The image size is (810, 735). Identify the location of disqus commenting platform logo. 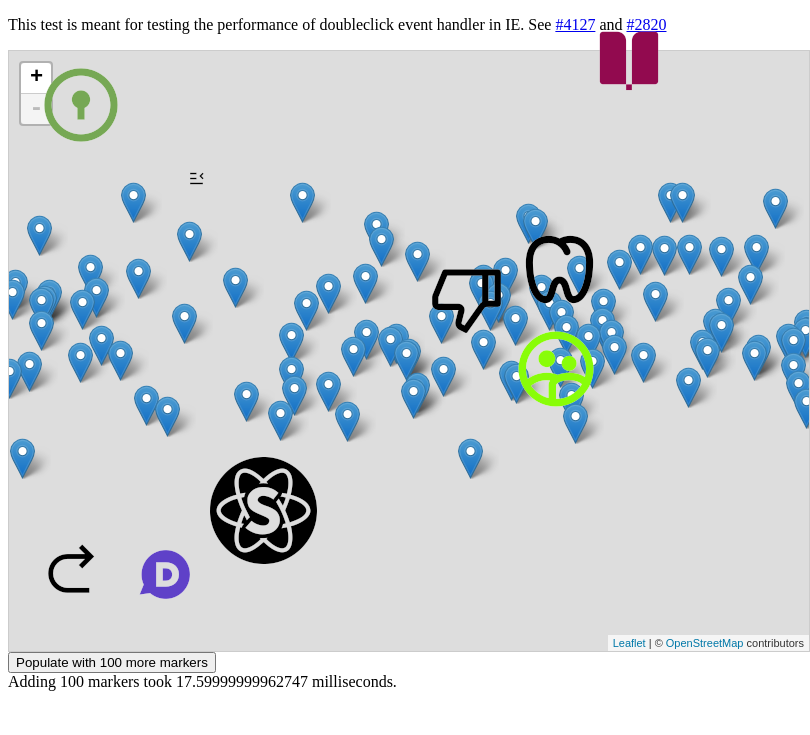
(165, 574).